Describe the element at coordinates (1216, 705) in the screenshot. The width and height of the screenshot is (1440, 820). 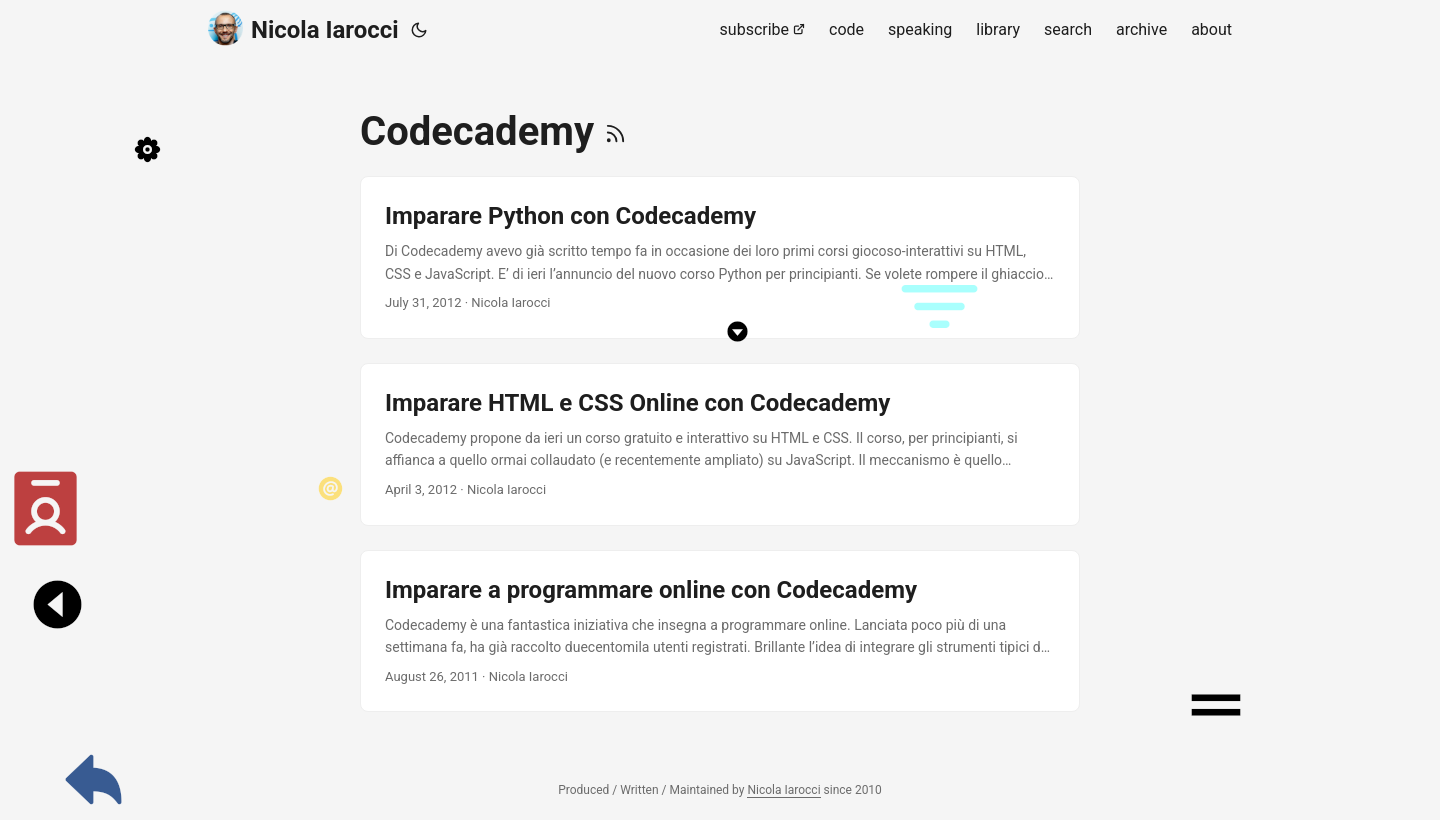
I see `reorder or rearrange list items` at that location.